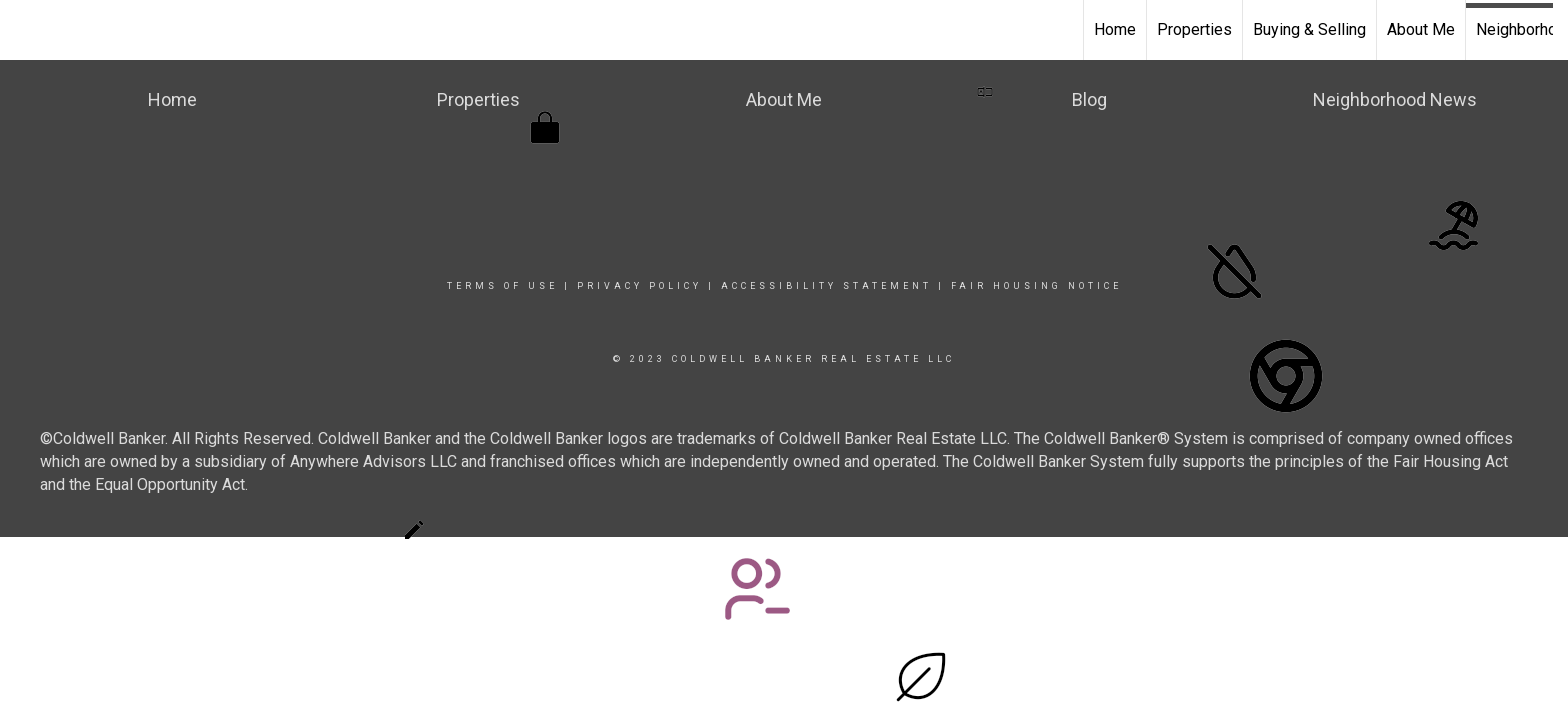 The width and height of the screenshot is (1568, 720). I want to click on edit this item, so click(414, 529).